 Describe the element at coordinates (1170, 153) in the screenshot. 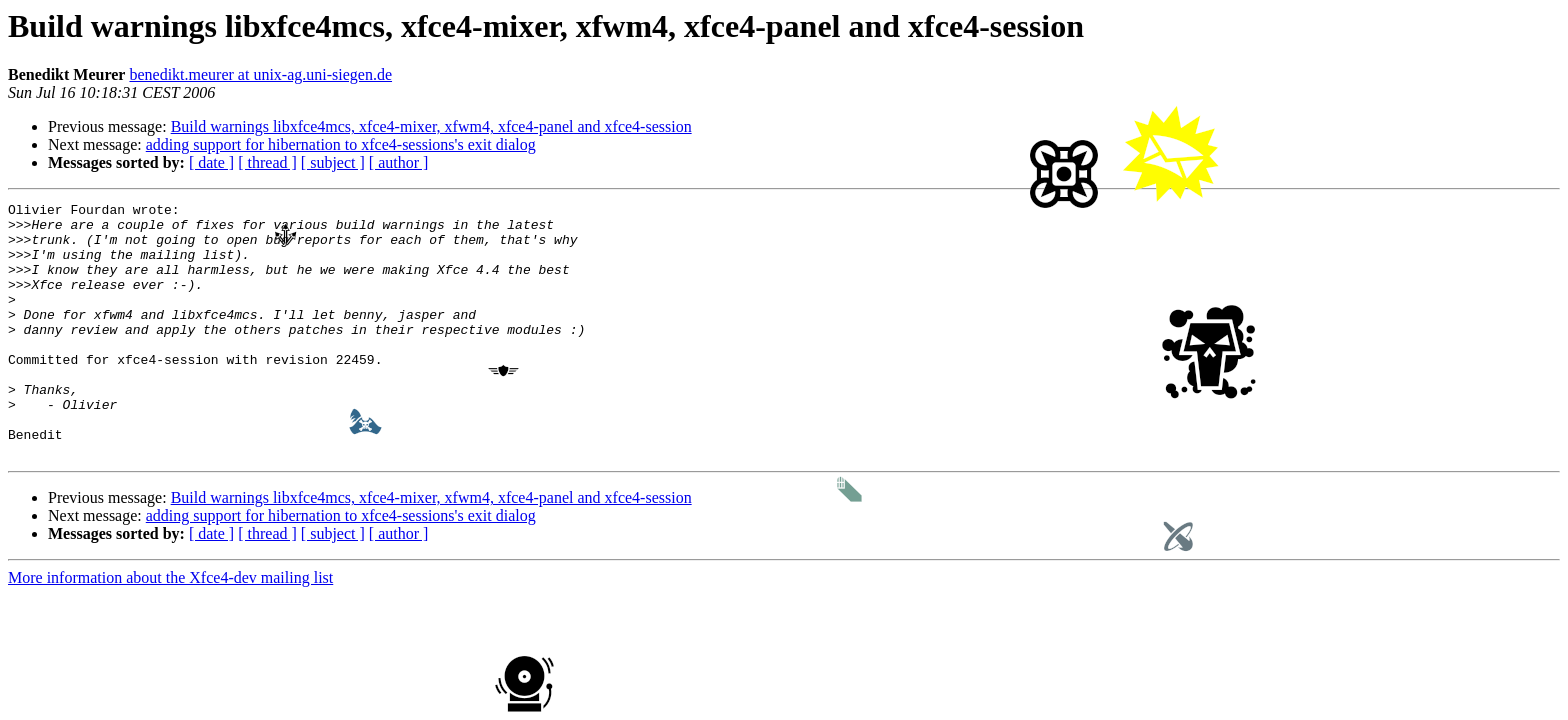

I see `indicates a malicious or dangerous email/message` at that location.